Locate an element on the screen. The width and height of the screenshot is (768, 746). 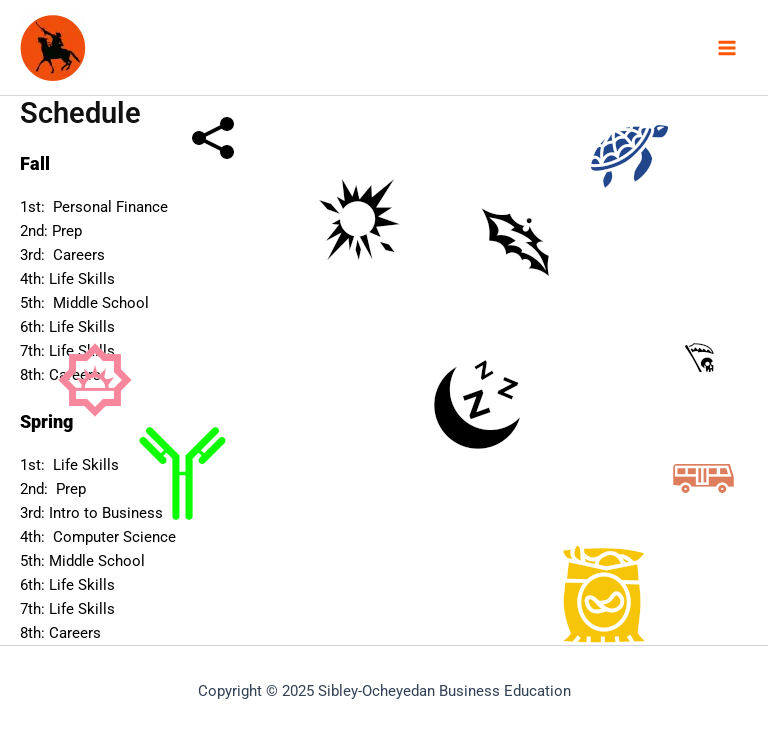
death or game over state indicator is located at coordinates (699, 357).